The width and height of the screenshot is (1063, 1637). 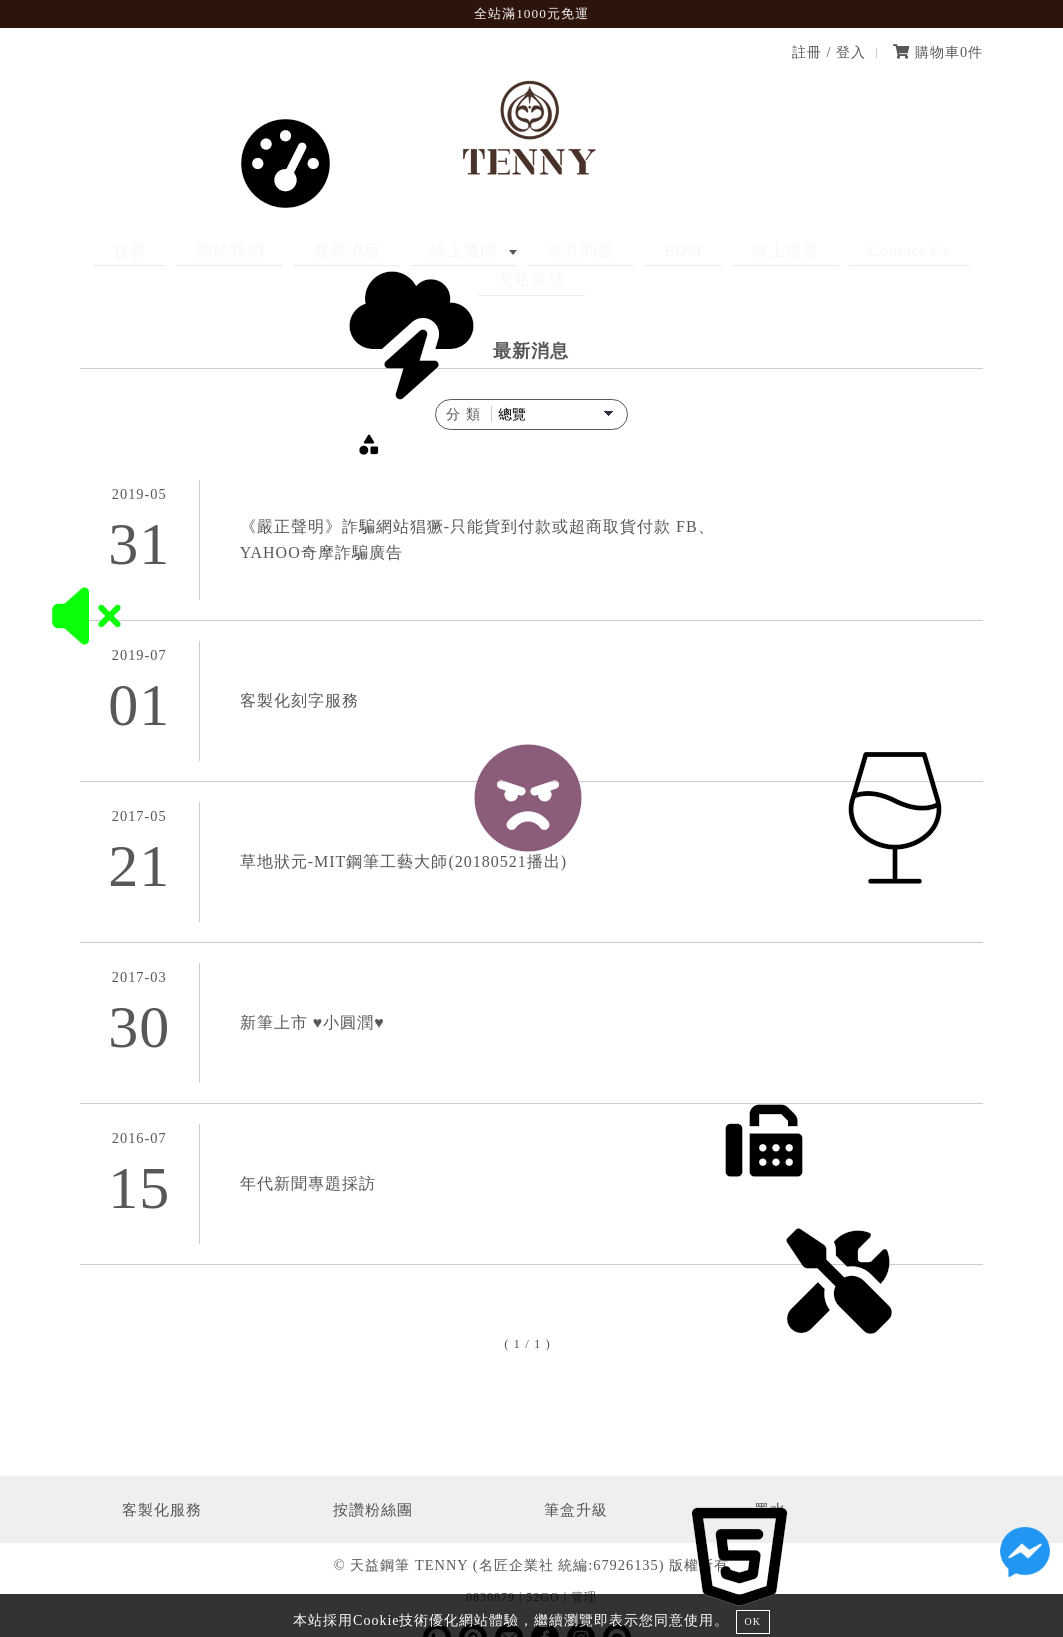 I want to click on browse wine selection, so click(x=895, y=813).